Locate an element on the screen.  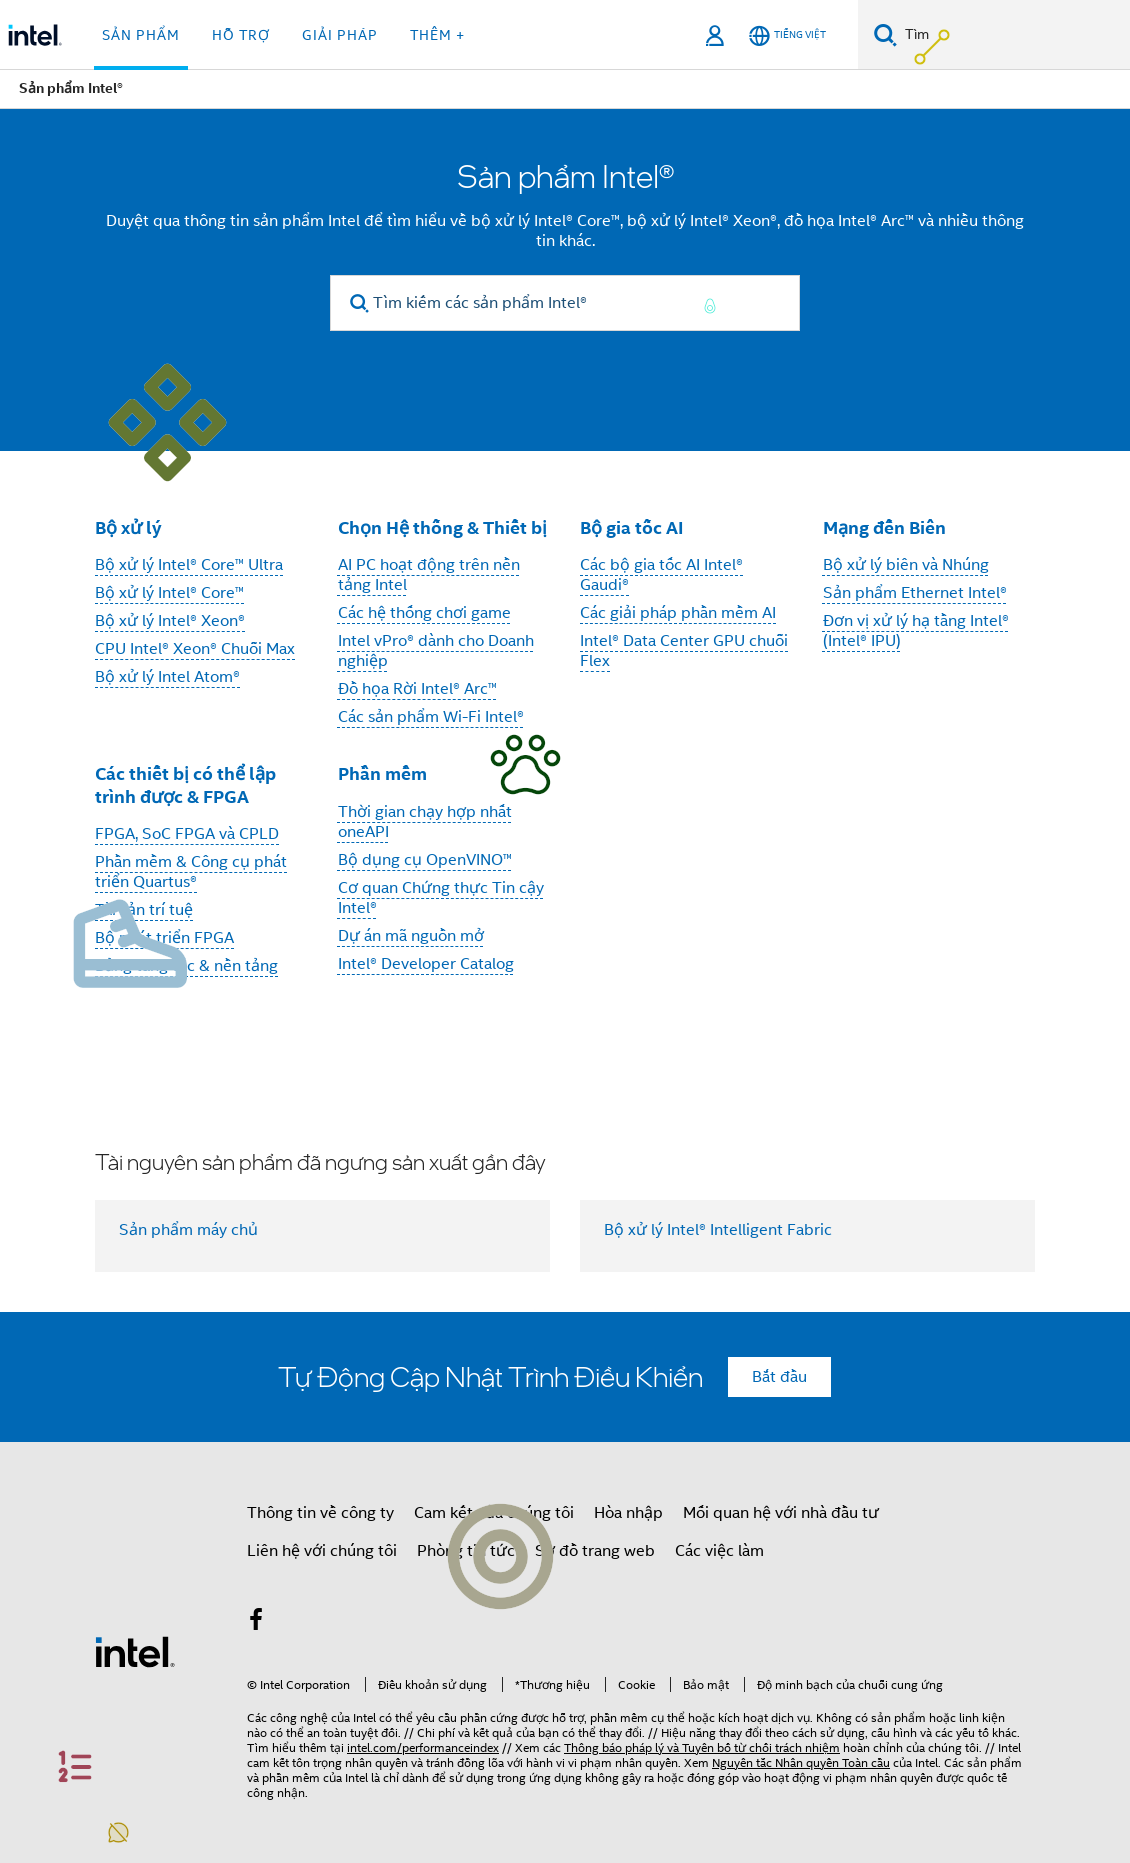
create a numbered list is located at coordinates (75, 1767).